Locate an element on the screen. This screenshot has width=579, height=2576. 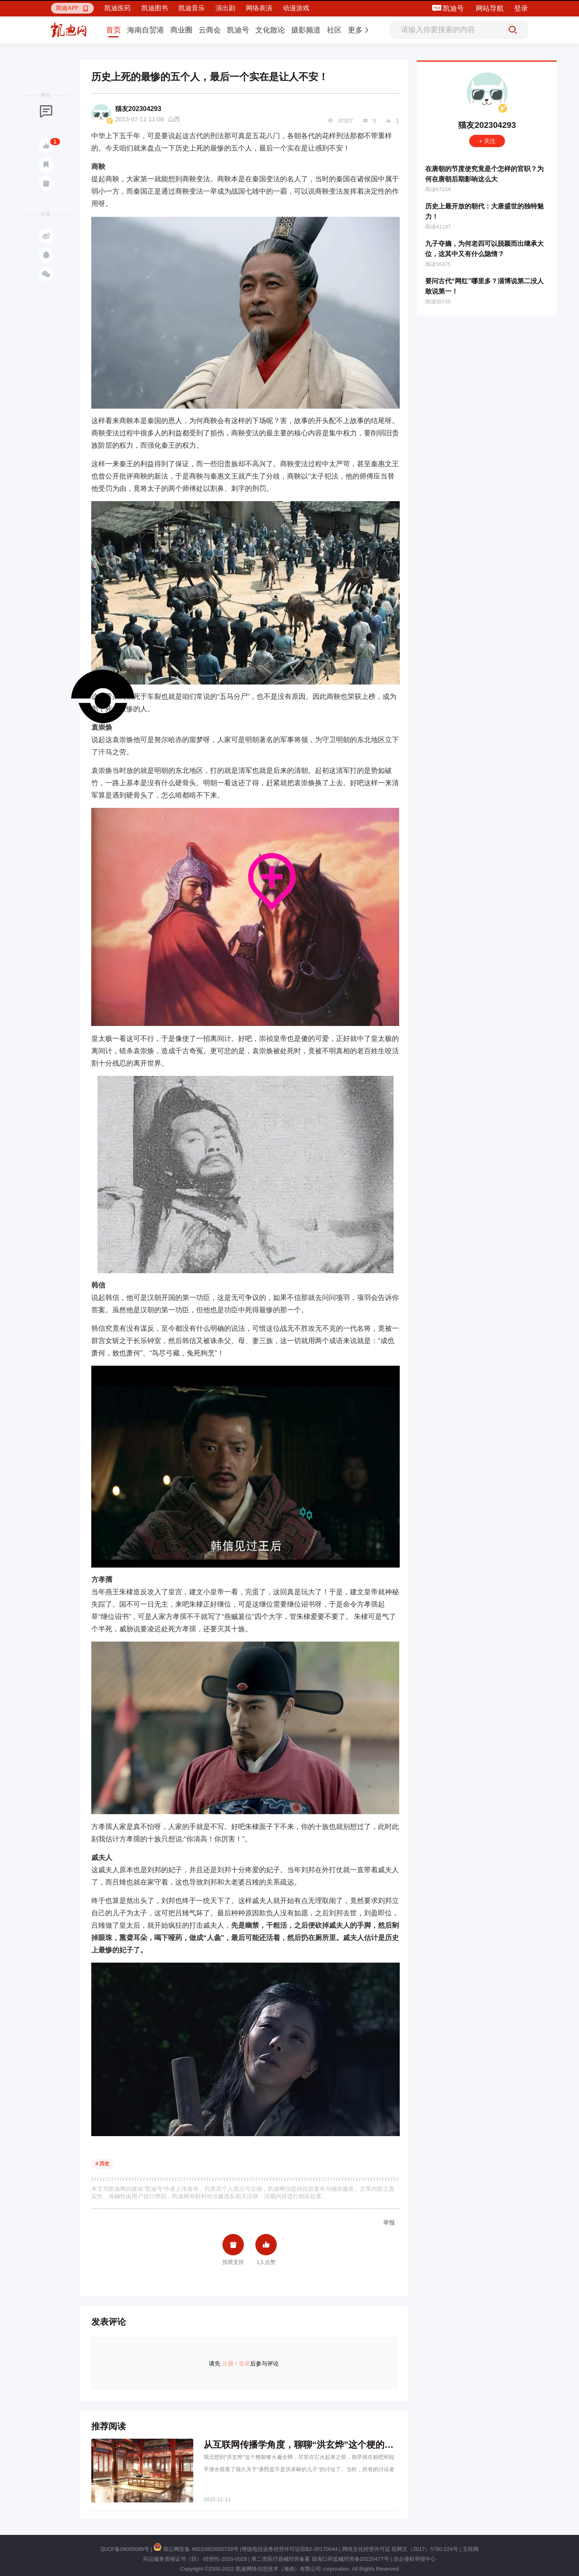
view stock market data is located at coordinates (306, 1513).